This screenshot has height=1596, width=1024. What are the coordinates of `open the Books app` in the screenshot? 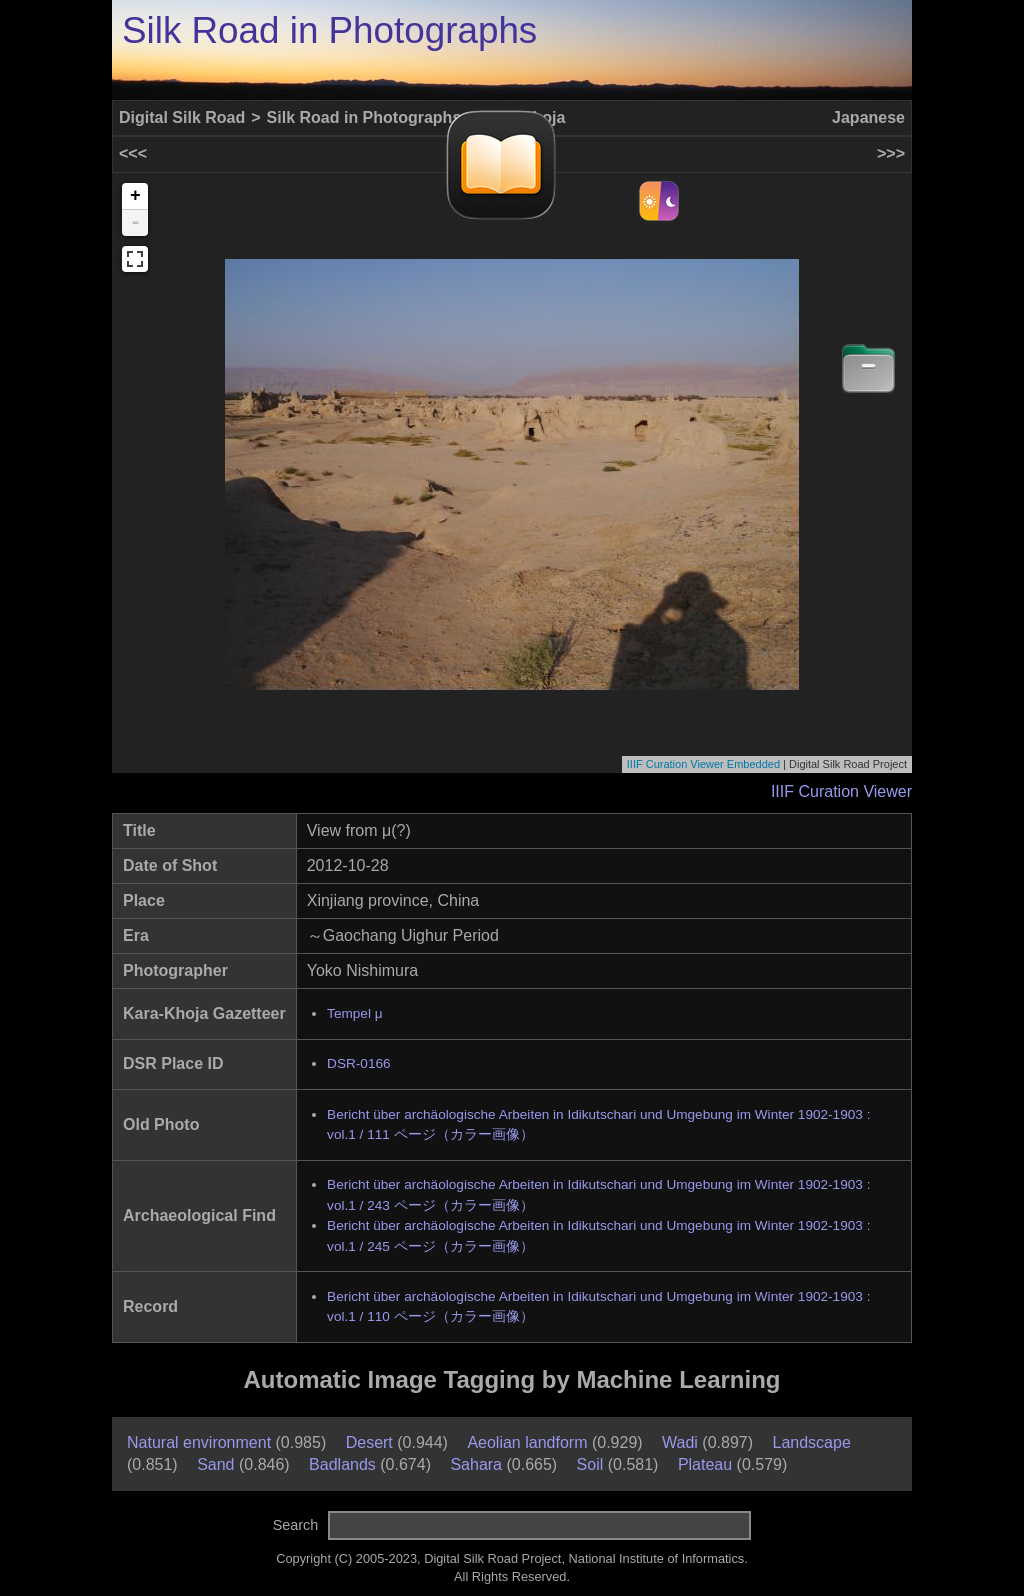 It's located at (501, 165).